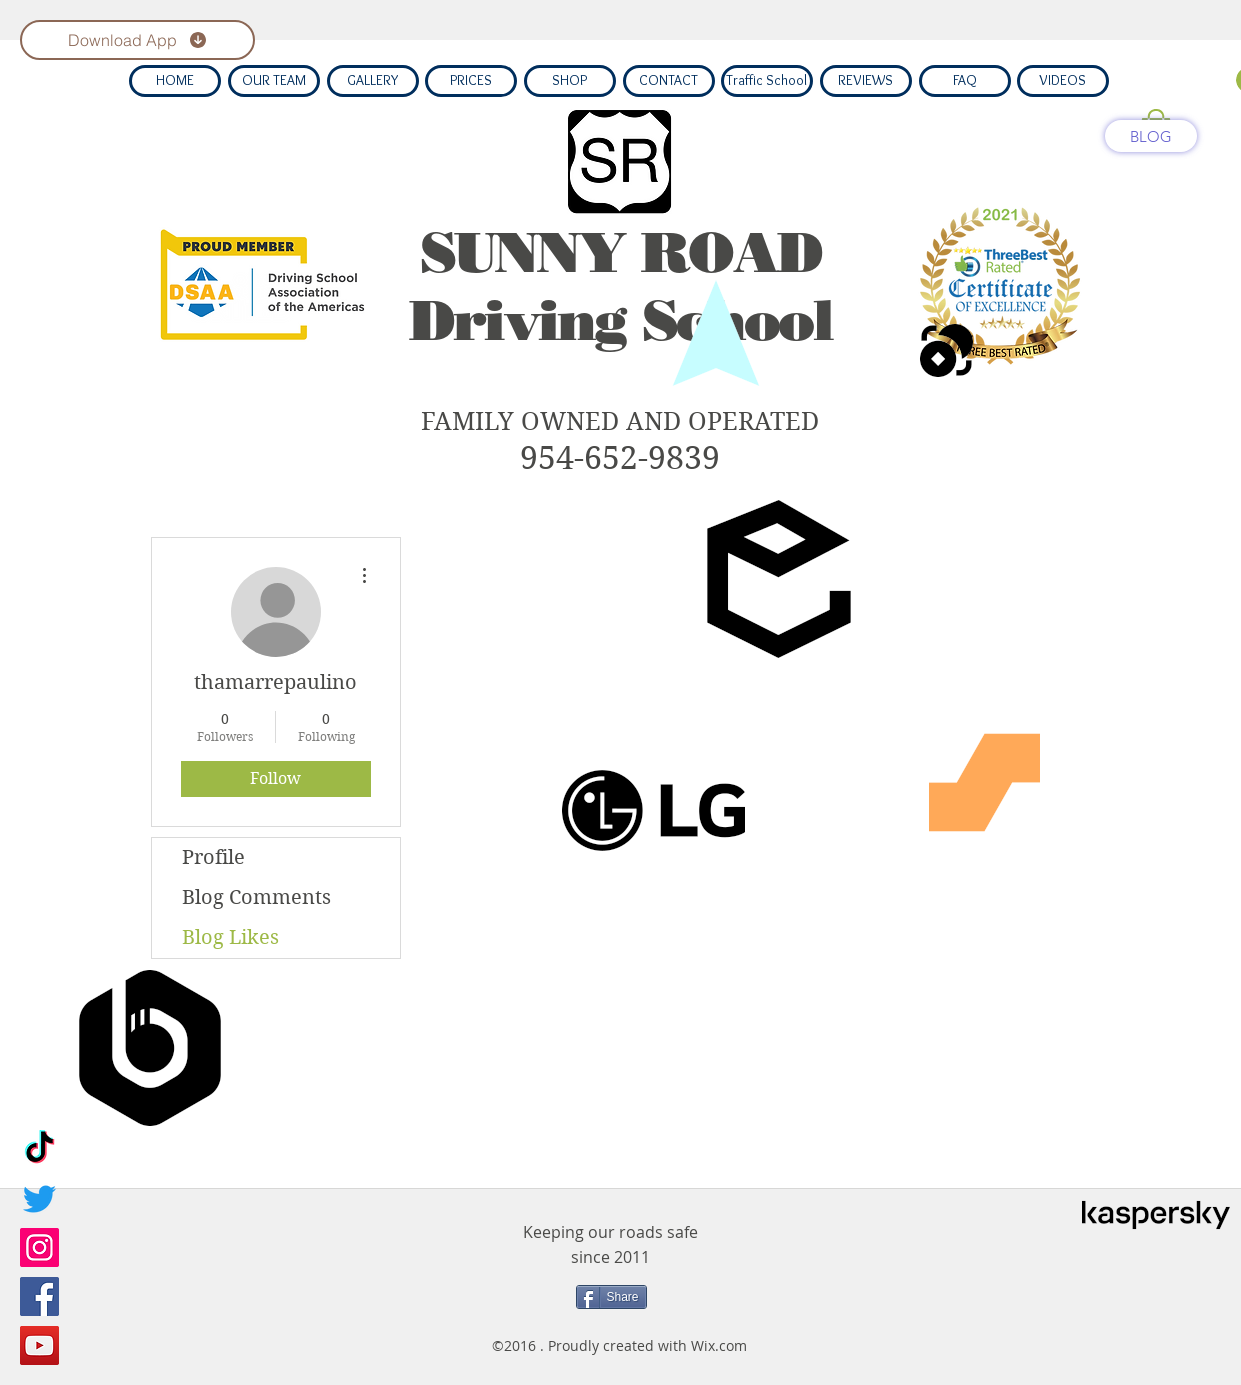 This screenshot has height=1385, width=1241. Describe the element at coordinates (984, 782) in the screenshot. I see `salt project logo` at that location.